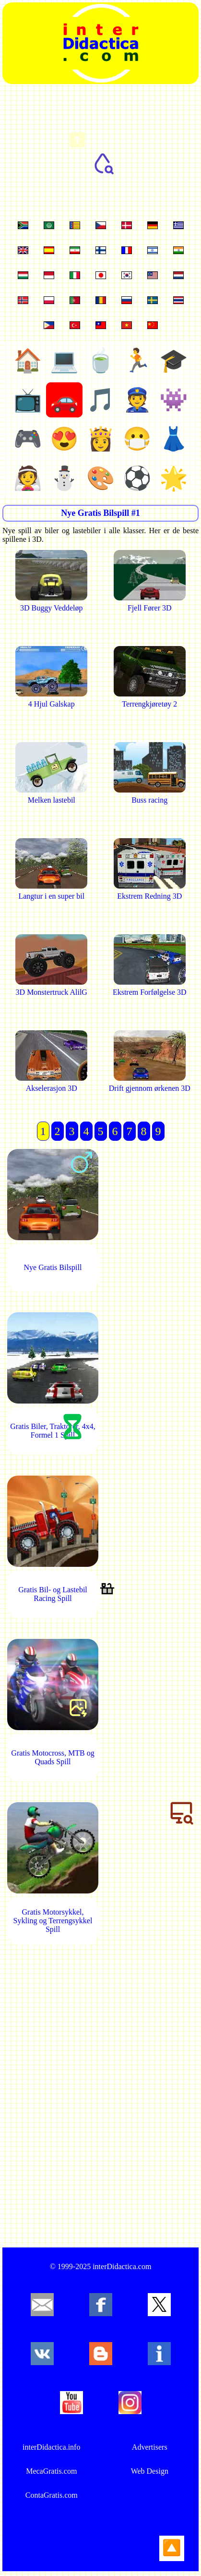 The image size is (201, 2576). I want to click on search for connected devices on your network, so click(181, 1813).